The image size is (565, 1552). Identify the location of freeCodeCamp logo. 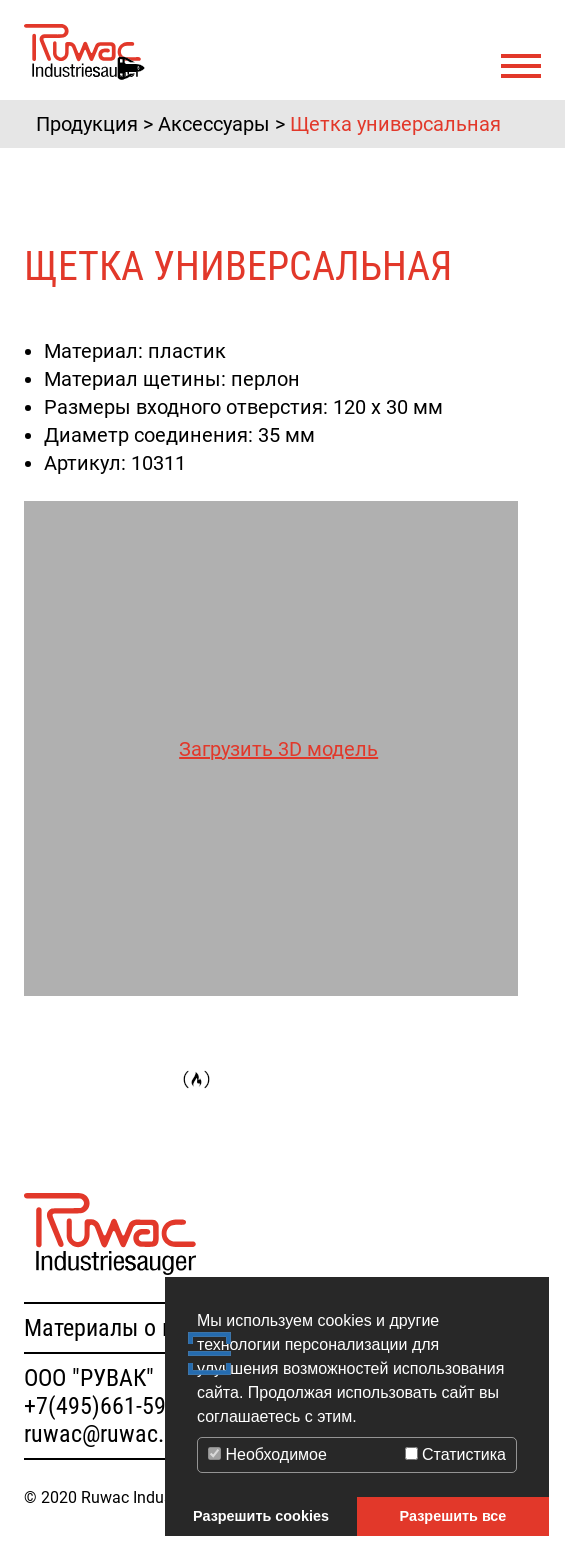
(196, 1079).